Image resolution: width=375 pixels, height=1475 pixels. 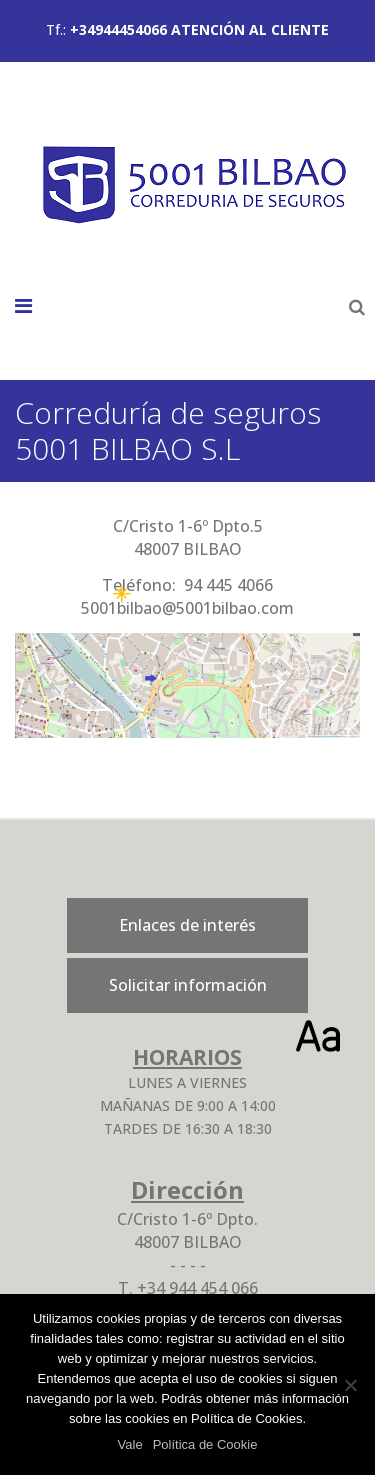 What do you see at coordinates (318, 1038) in the screenshot?
I see `adjust text formatting and font settings` at bounding box center [318, 1038].